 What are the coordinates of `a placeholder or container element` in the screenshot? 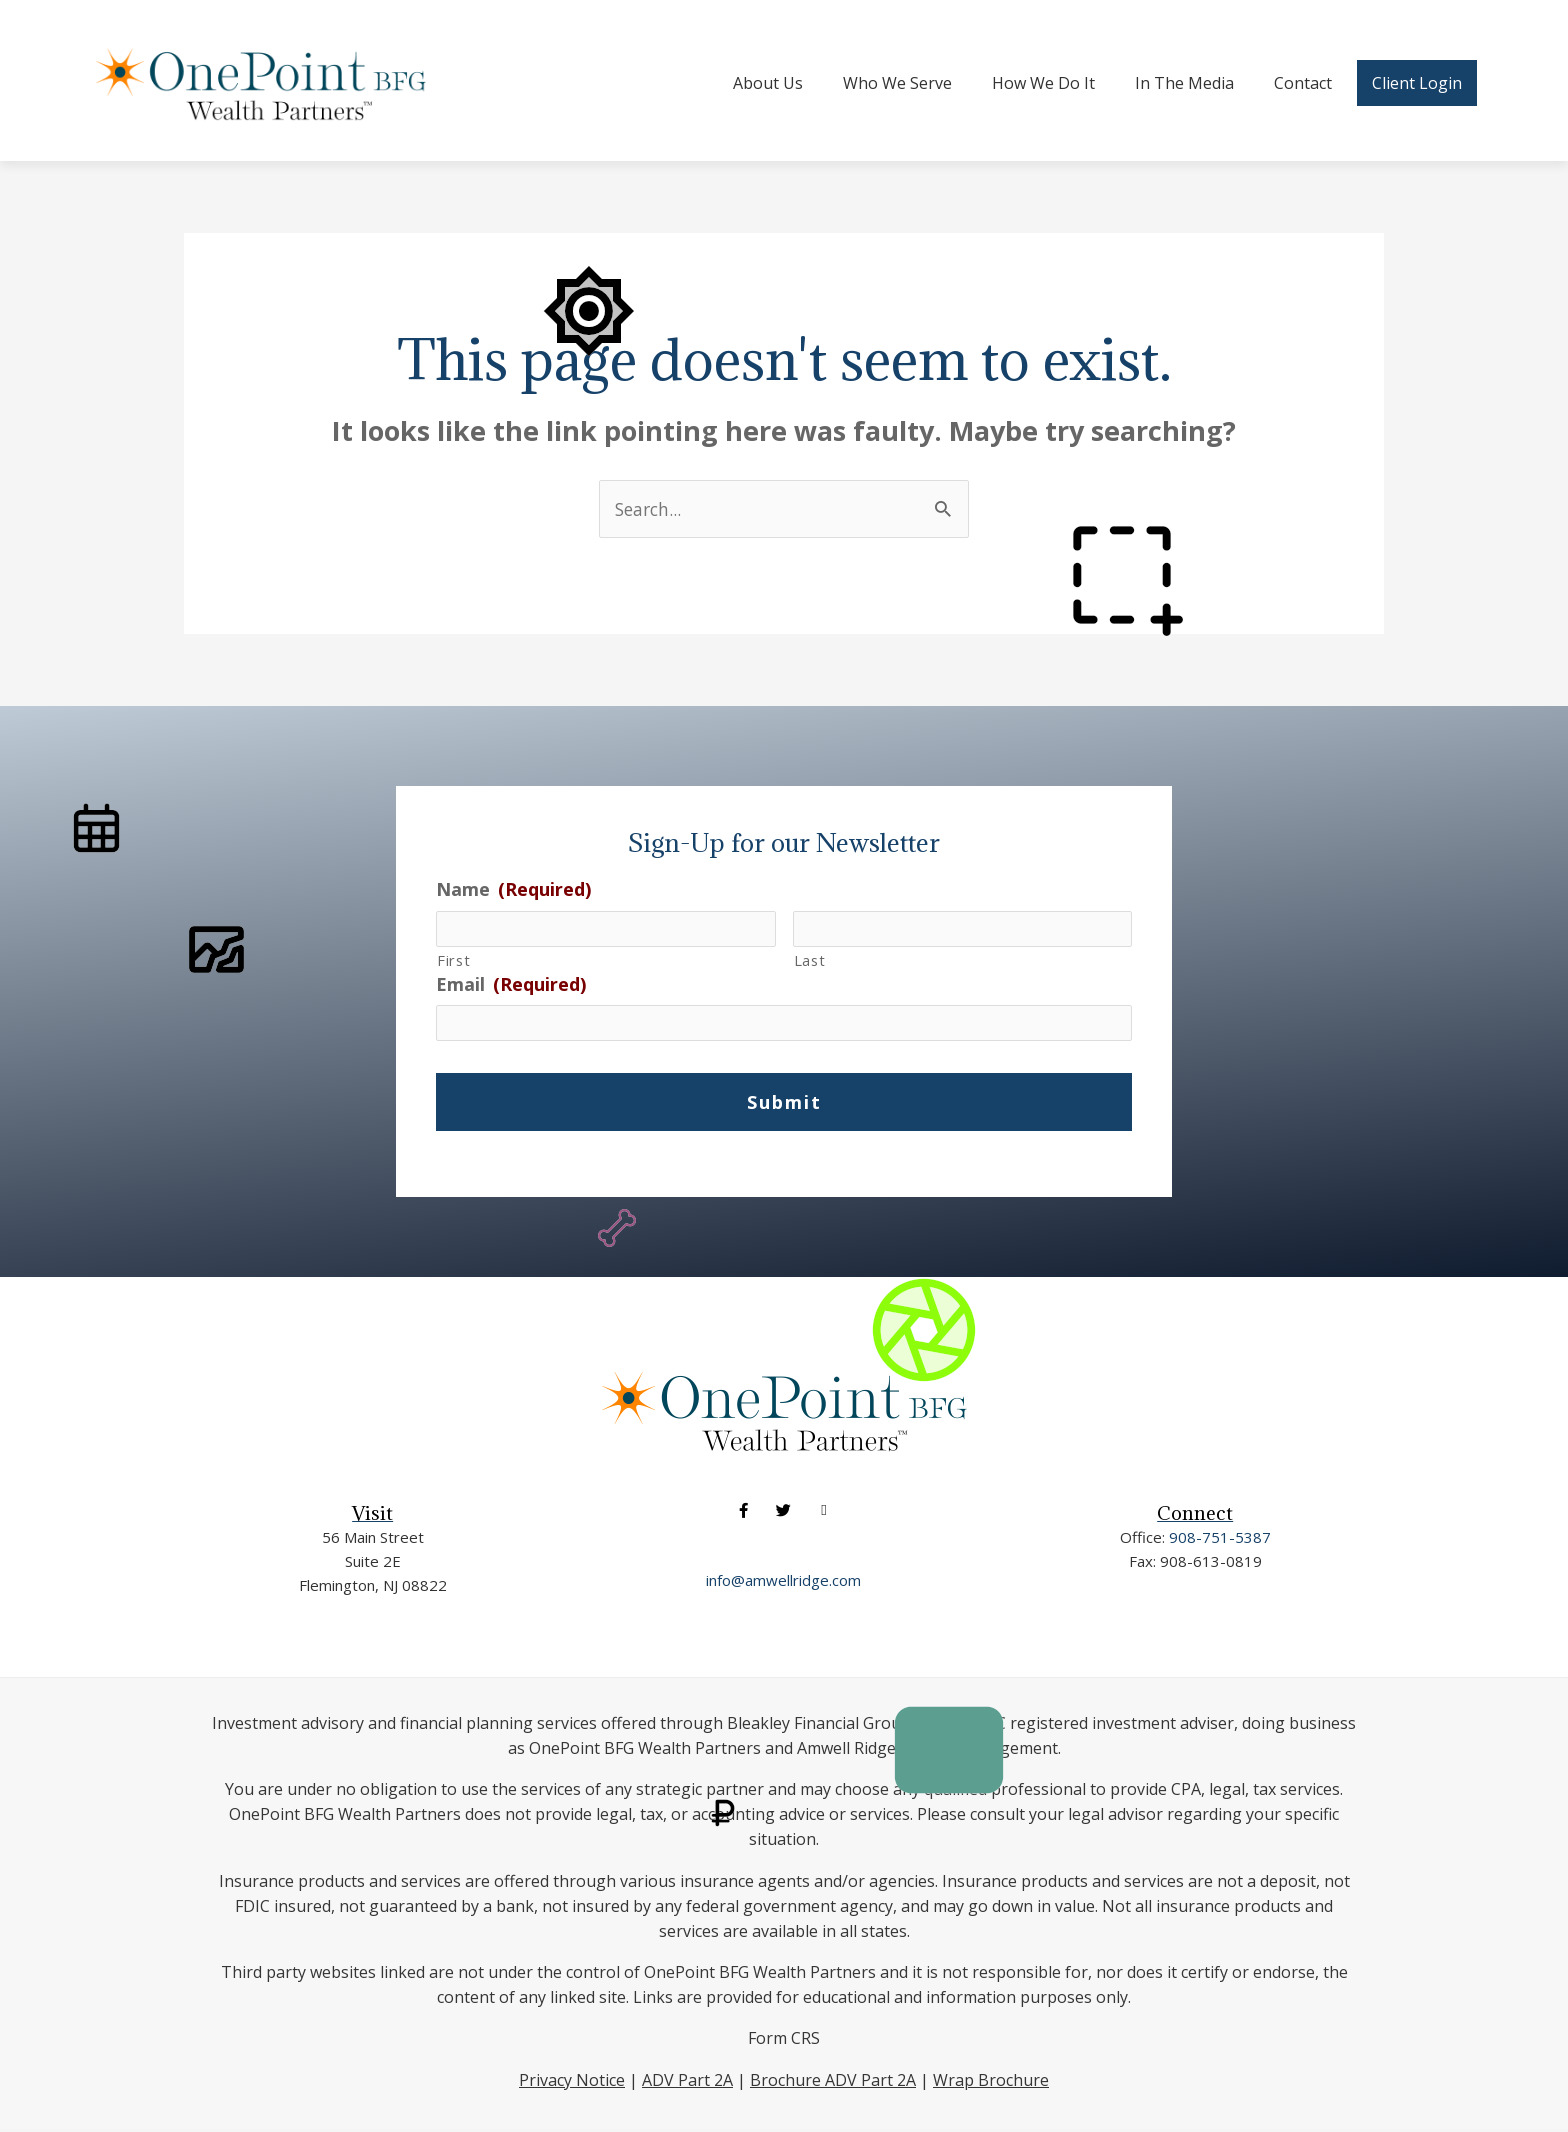 It's located at (949, 1750).